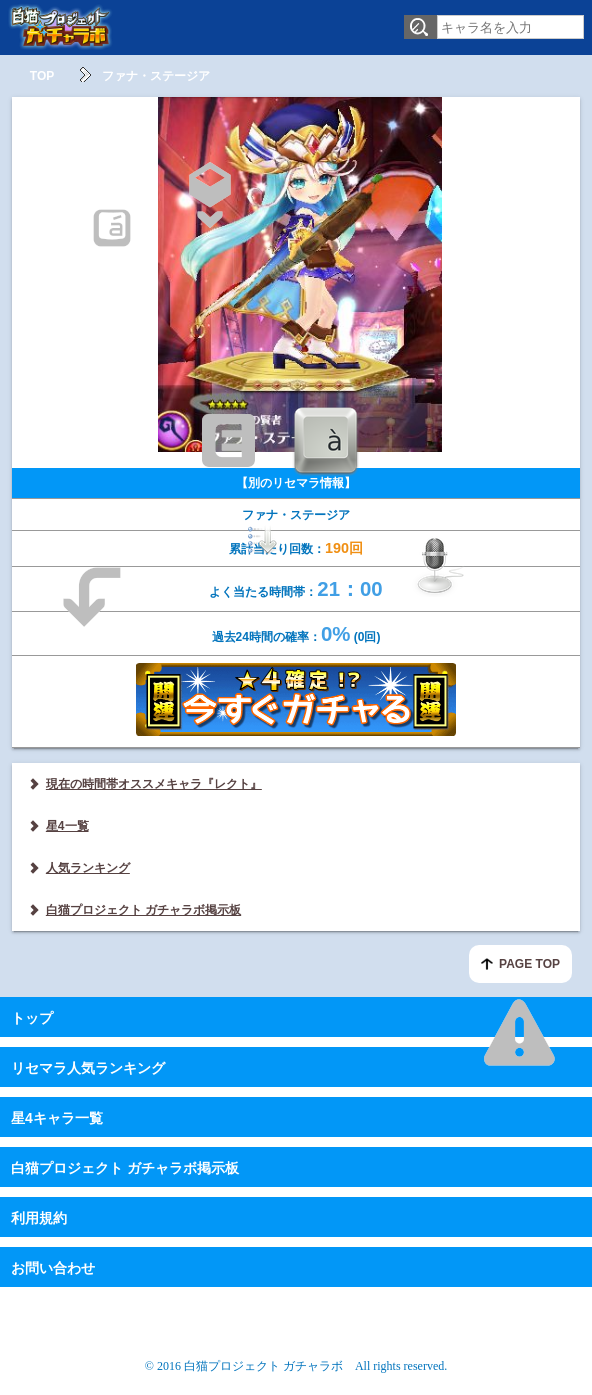 Image resolution: width=592 pixels, height=1395 pixels. I want to click on insert an object or 3D element into the document, so click(210, 195).